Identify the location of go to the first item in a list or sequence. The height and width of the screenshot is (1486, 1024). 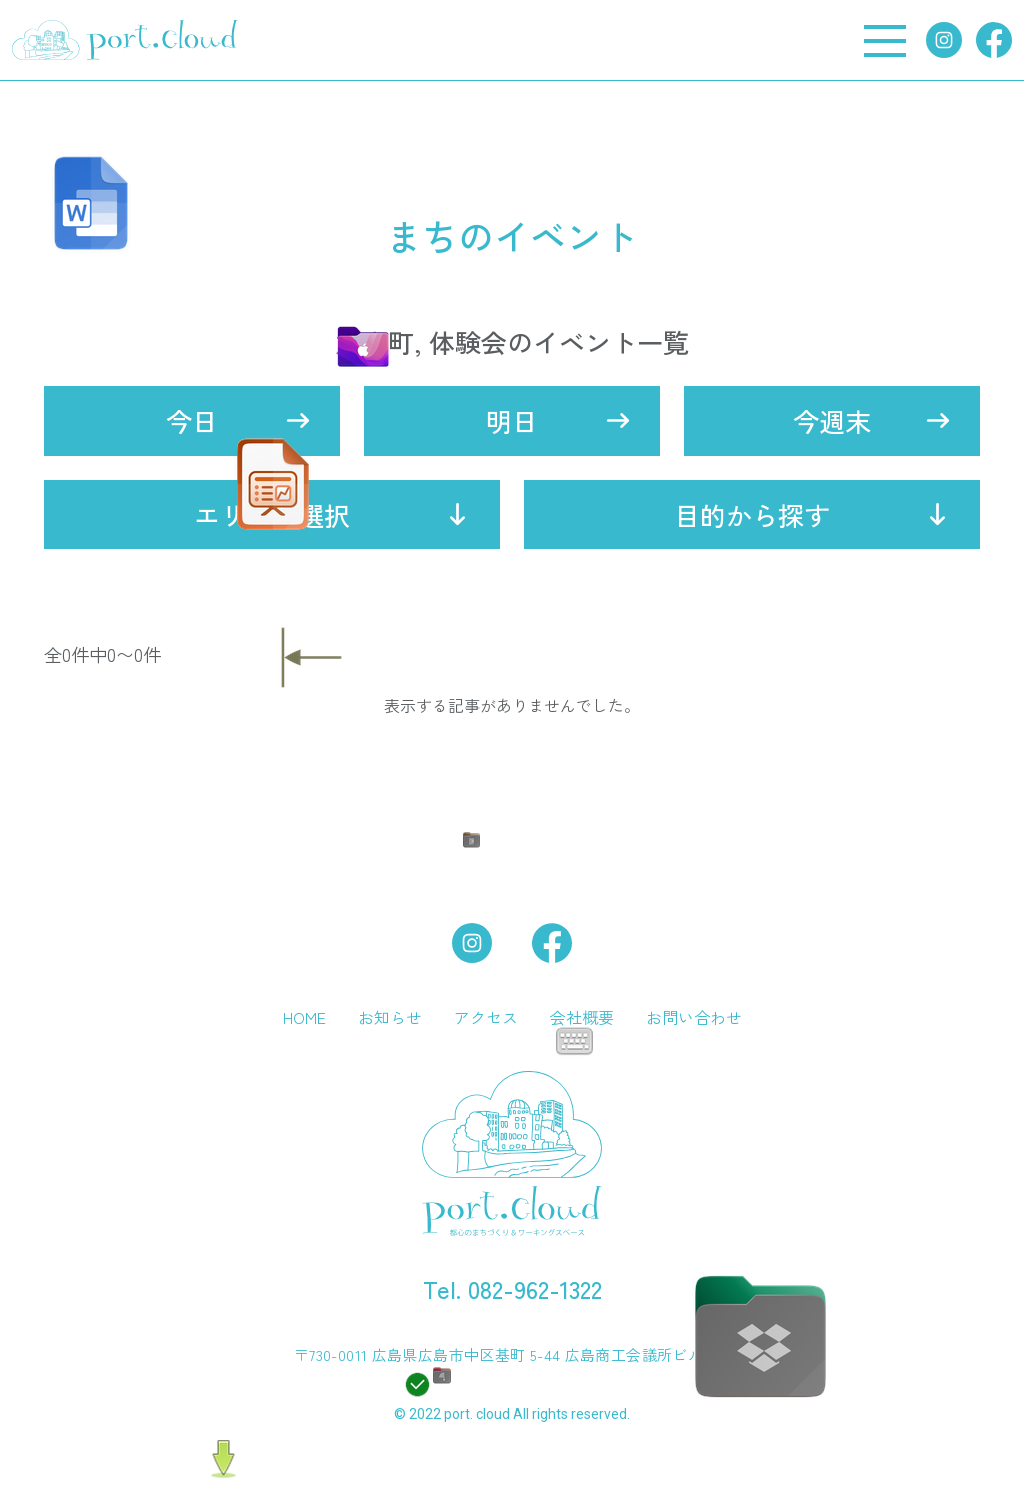
(311, 657).